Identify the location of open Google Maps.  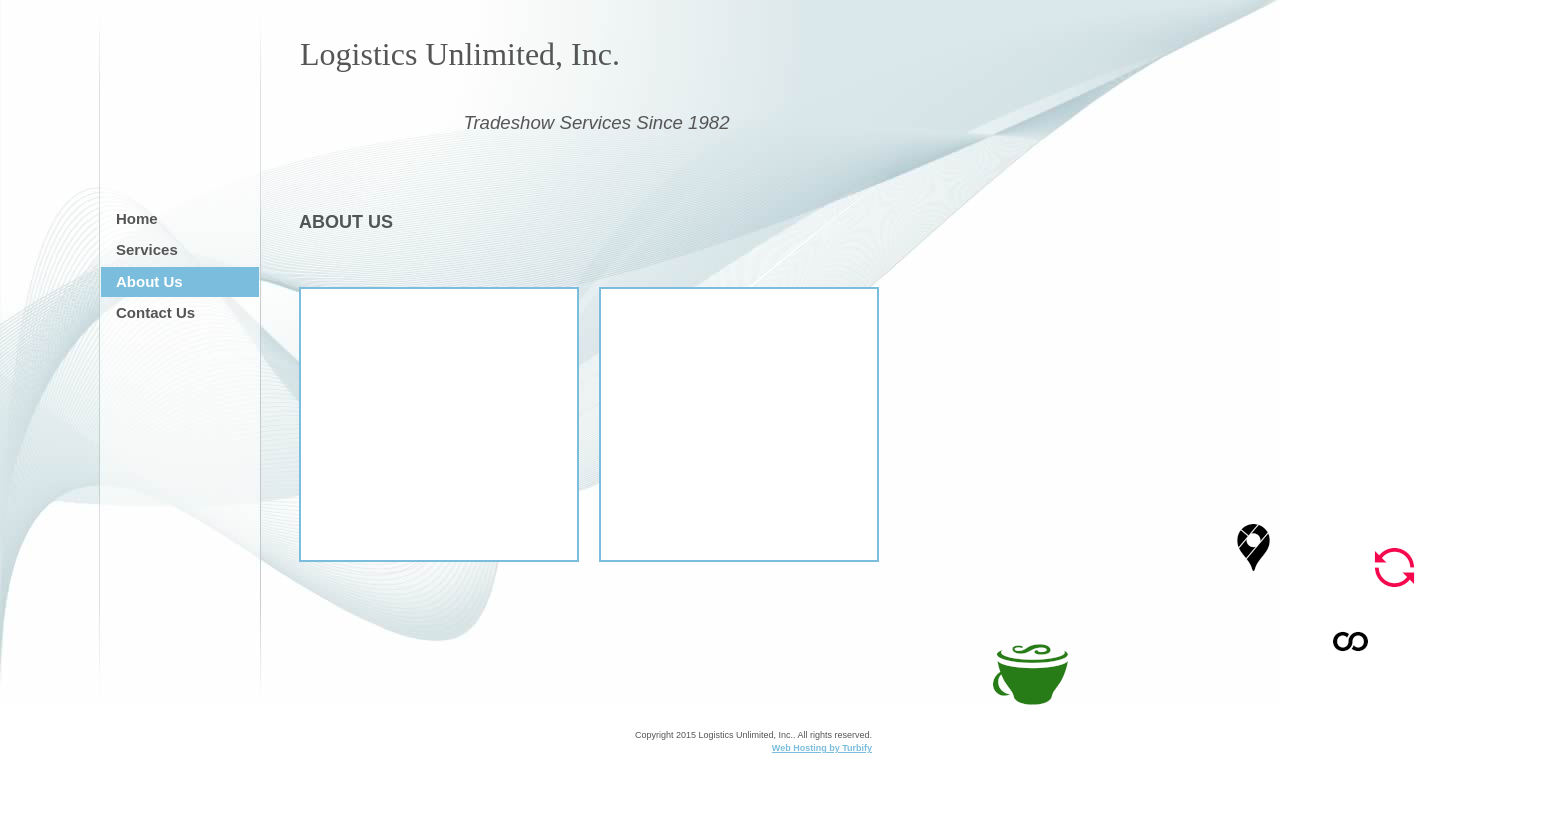
(1253, 547).